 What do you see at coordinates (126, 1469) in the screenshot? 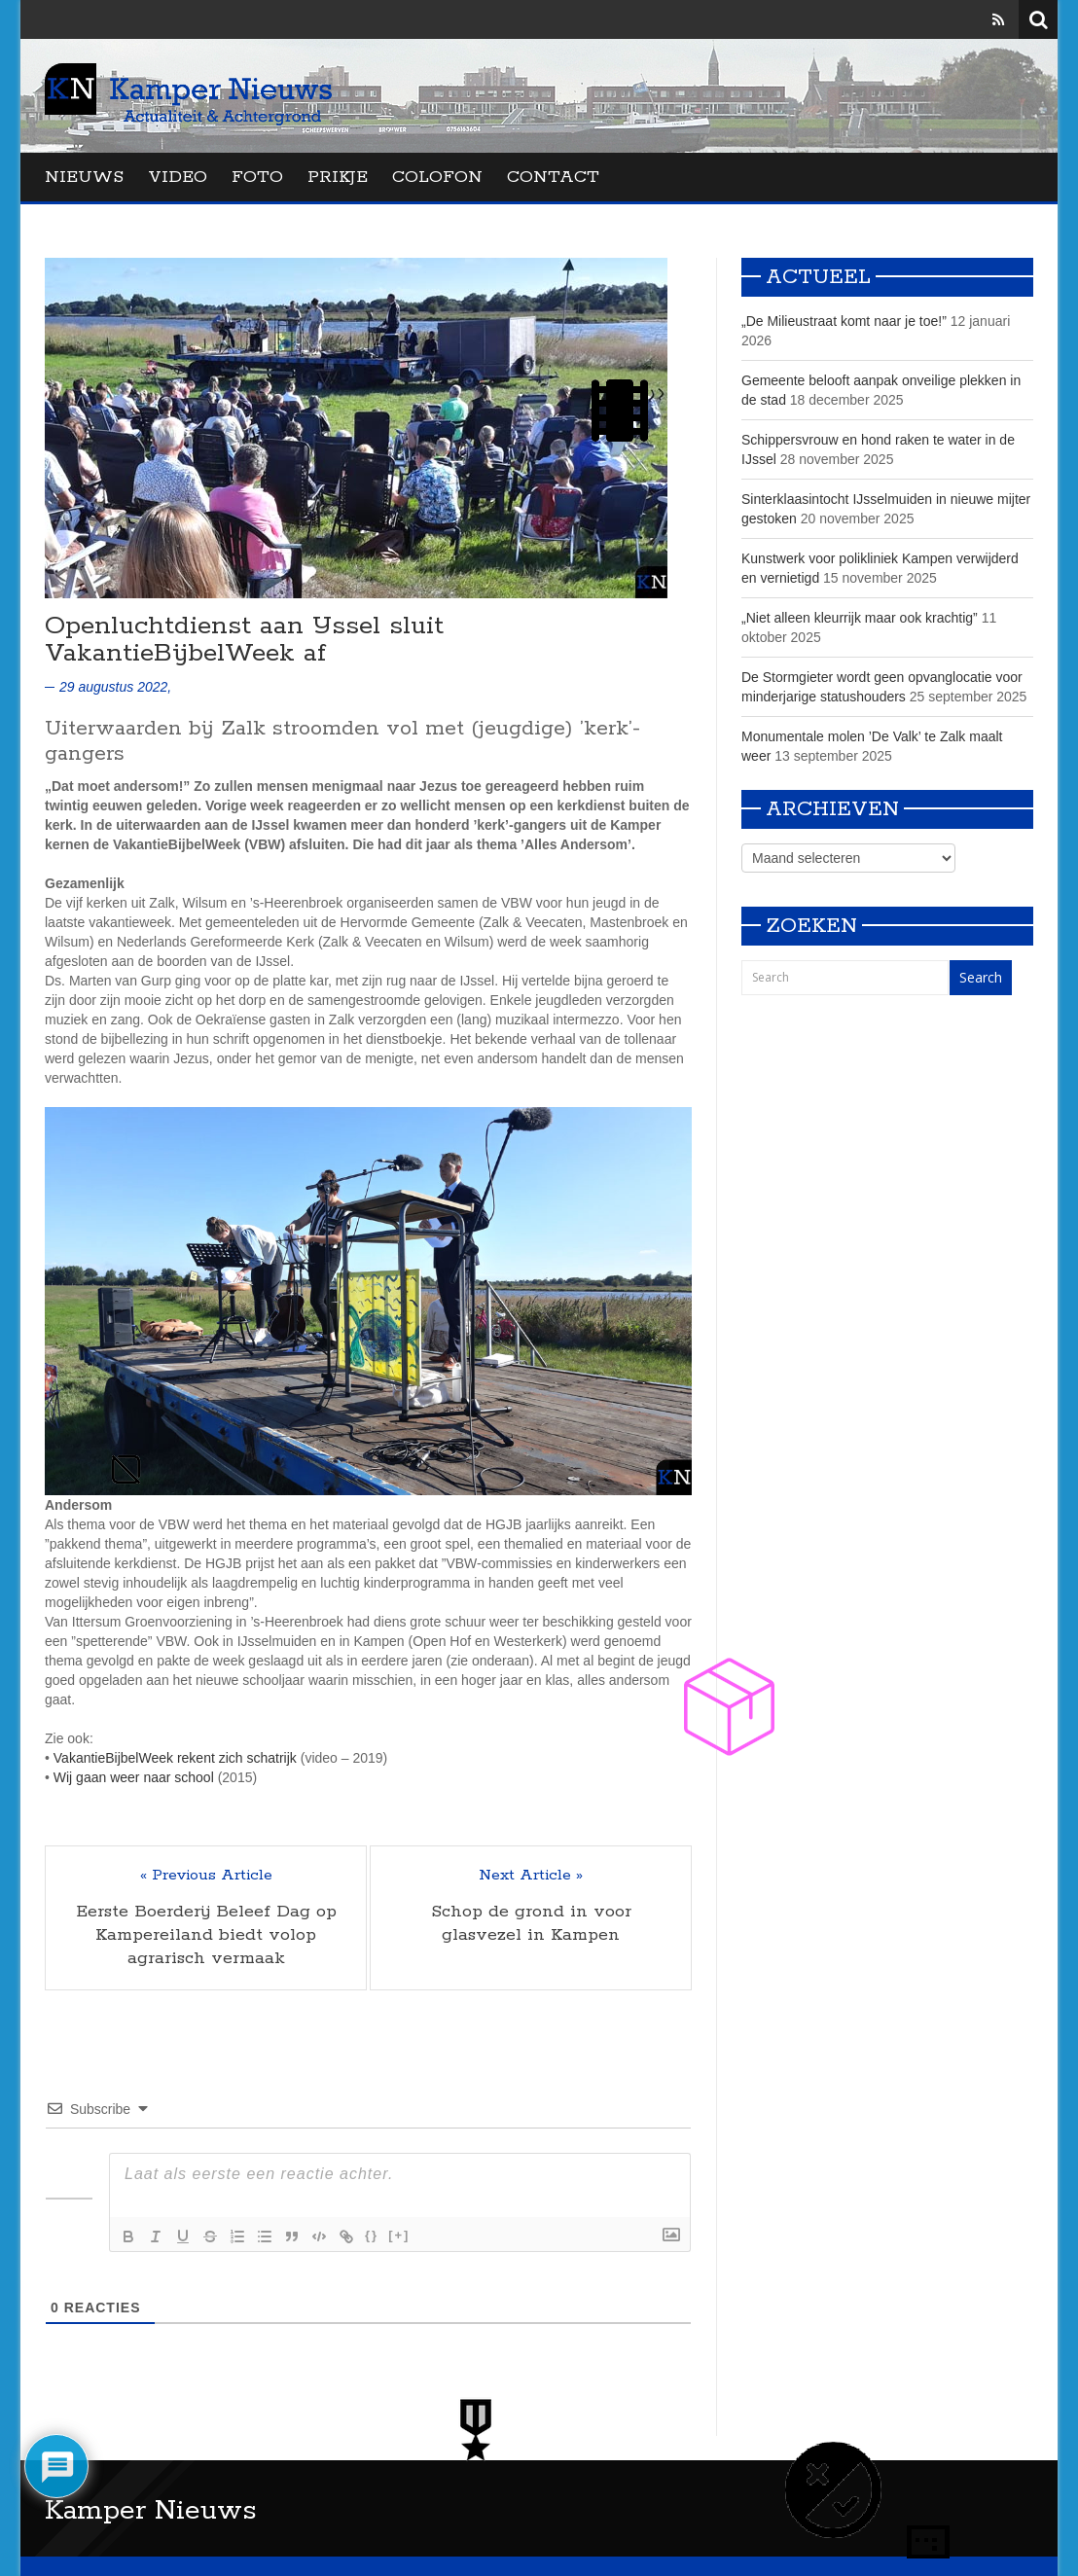
I see `tumble dry not recommended` at bounding box center [126, 1469].